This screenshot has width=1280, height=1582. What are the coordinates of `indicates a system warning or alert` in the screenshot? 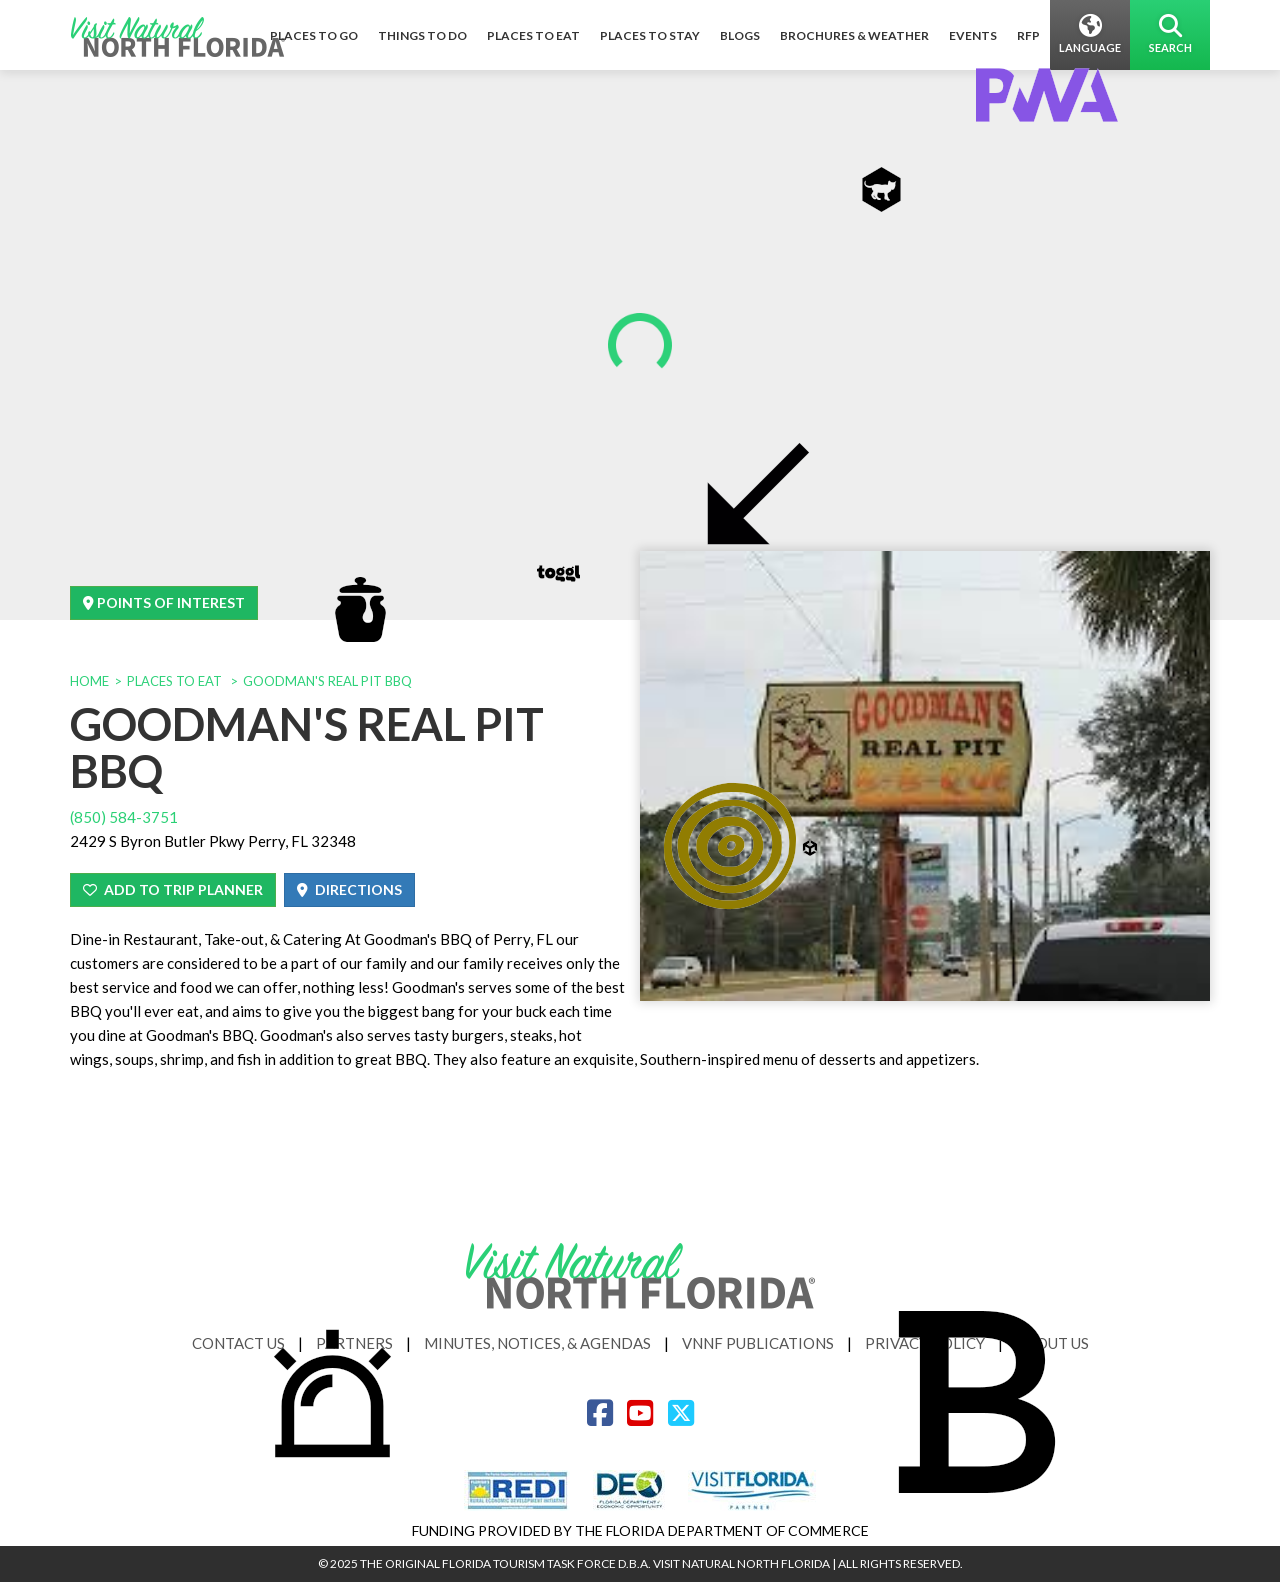 It's located at (332, 1393).